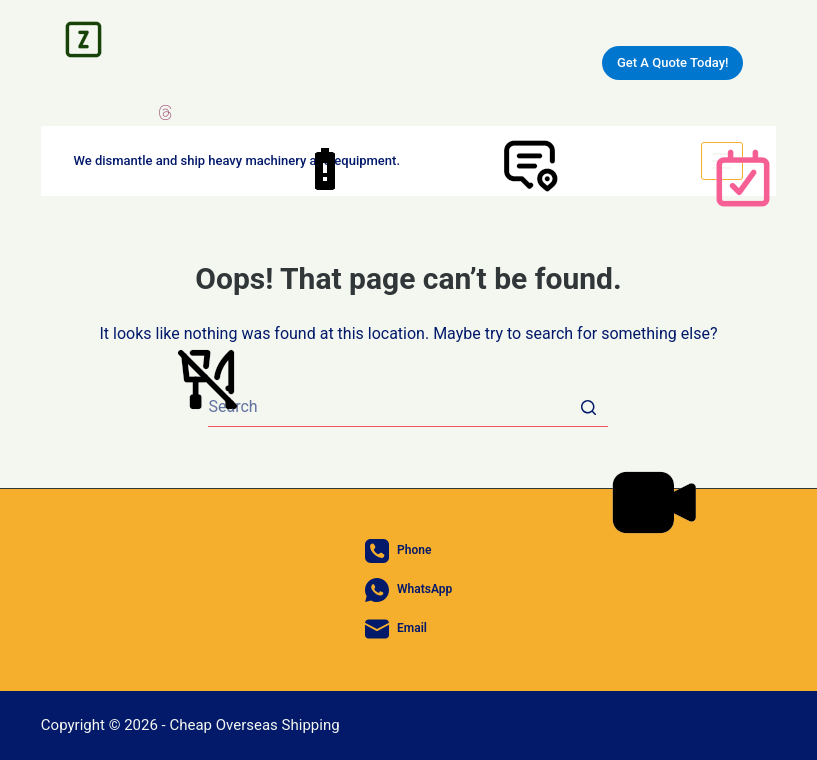  What do you see at coordinates (83, 39) in the screenshot?
I see `alphabetical sorting option (Z)` at bounding box center [83, 39].